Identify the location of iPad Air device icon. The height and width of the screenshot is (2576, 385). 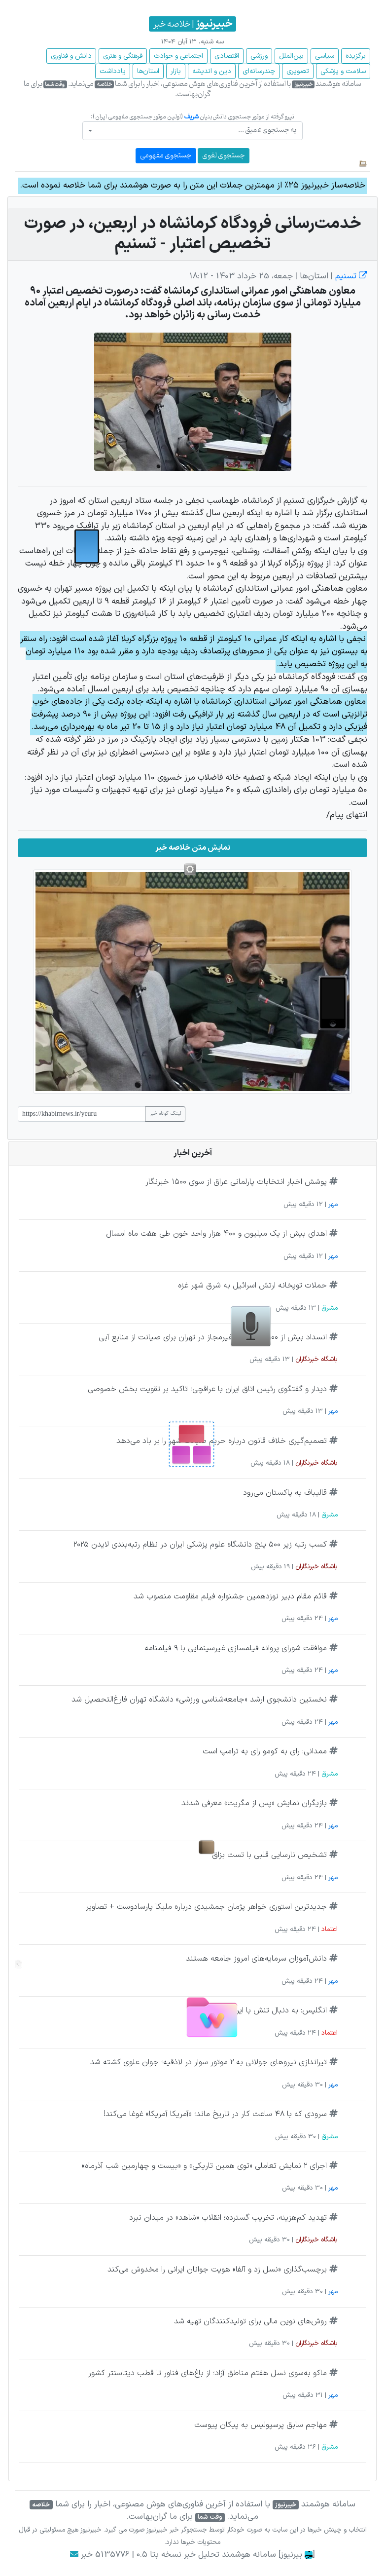
(87, 547).